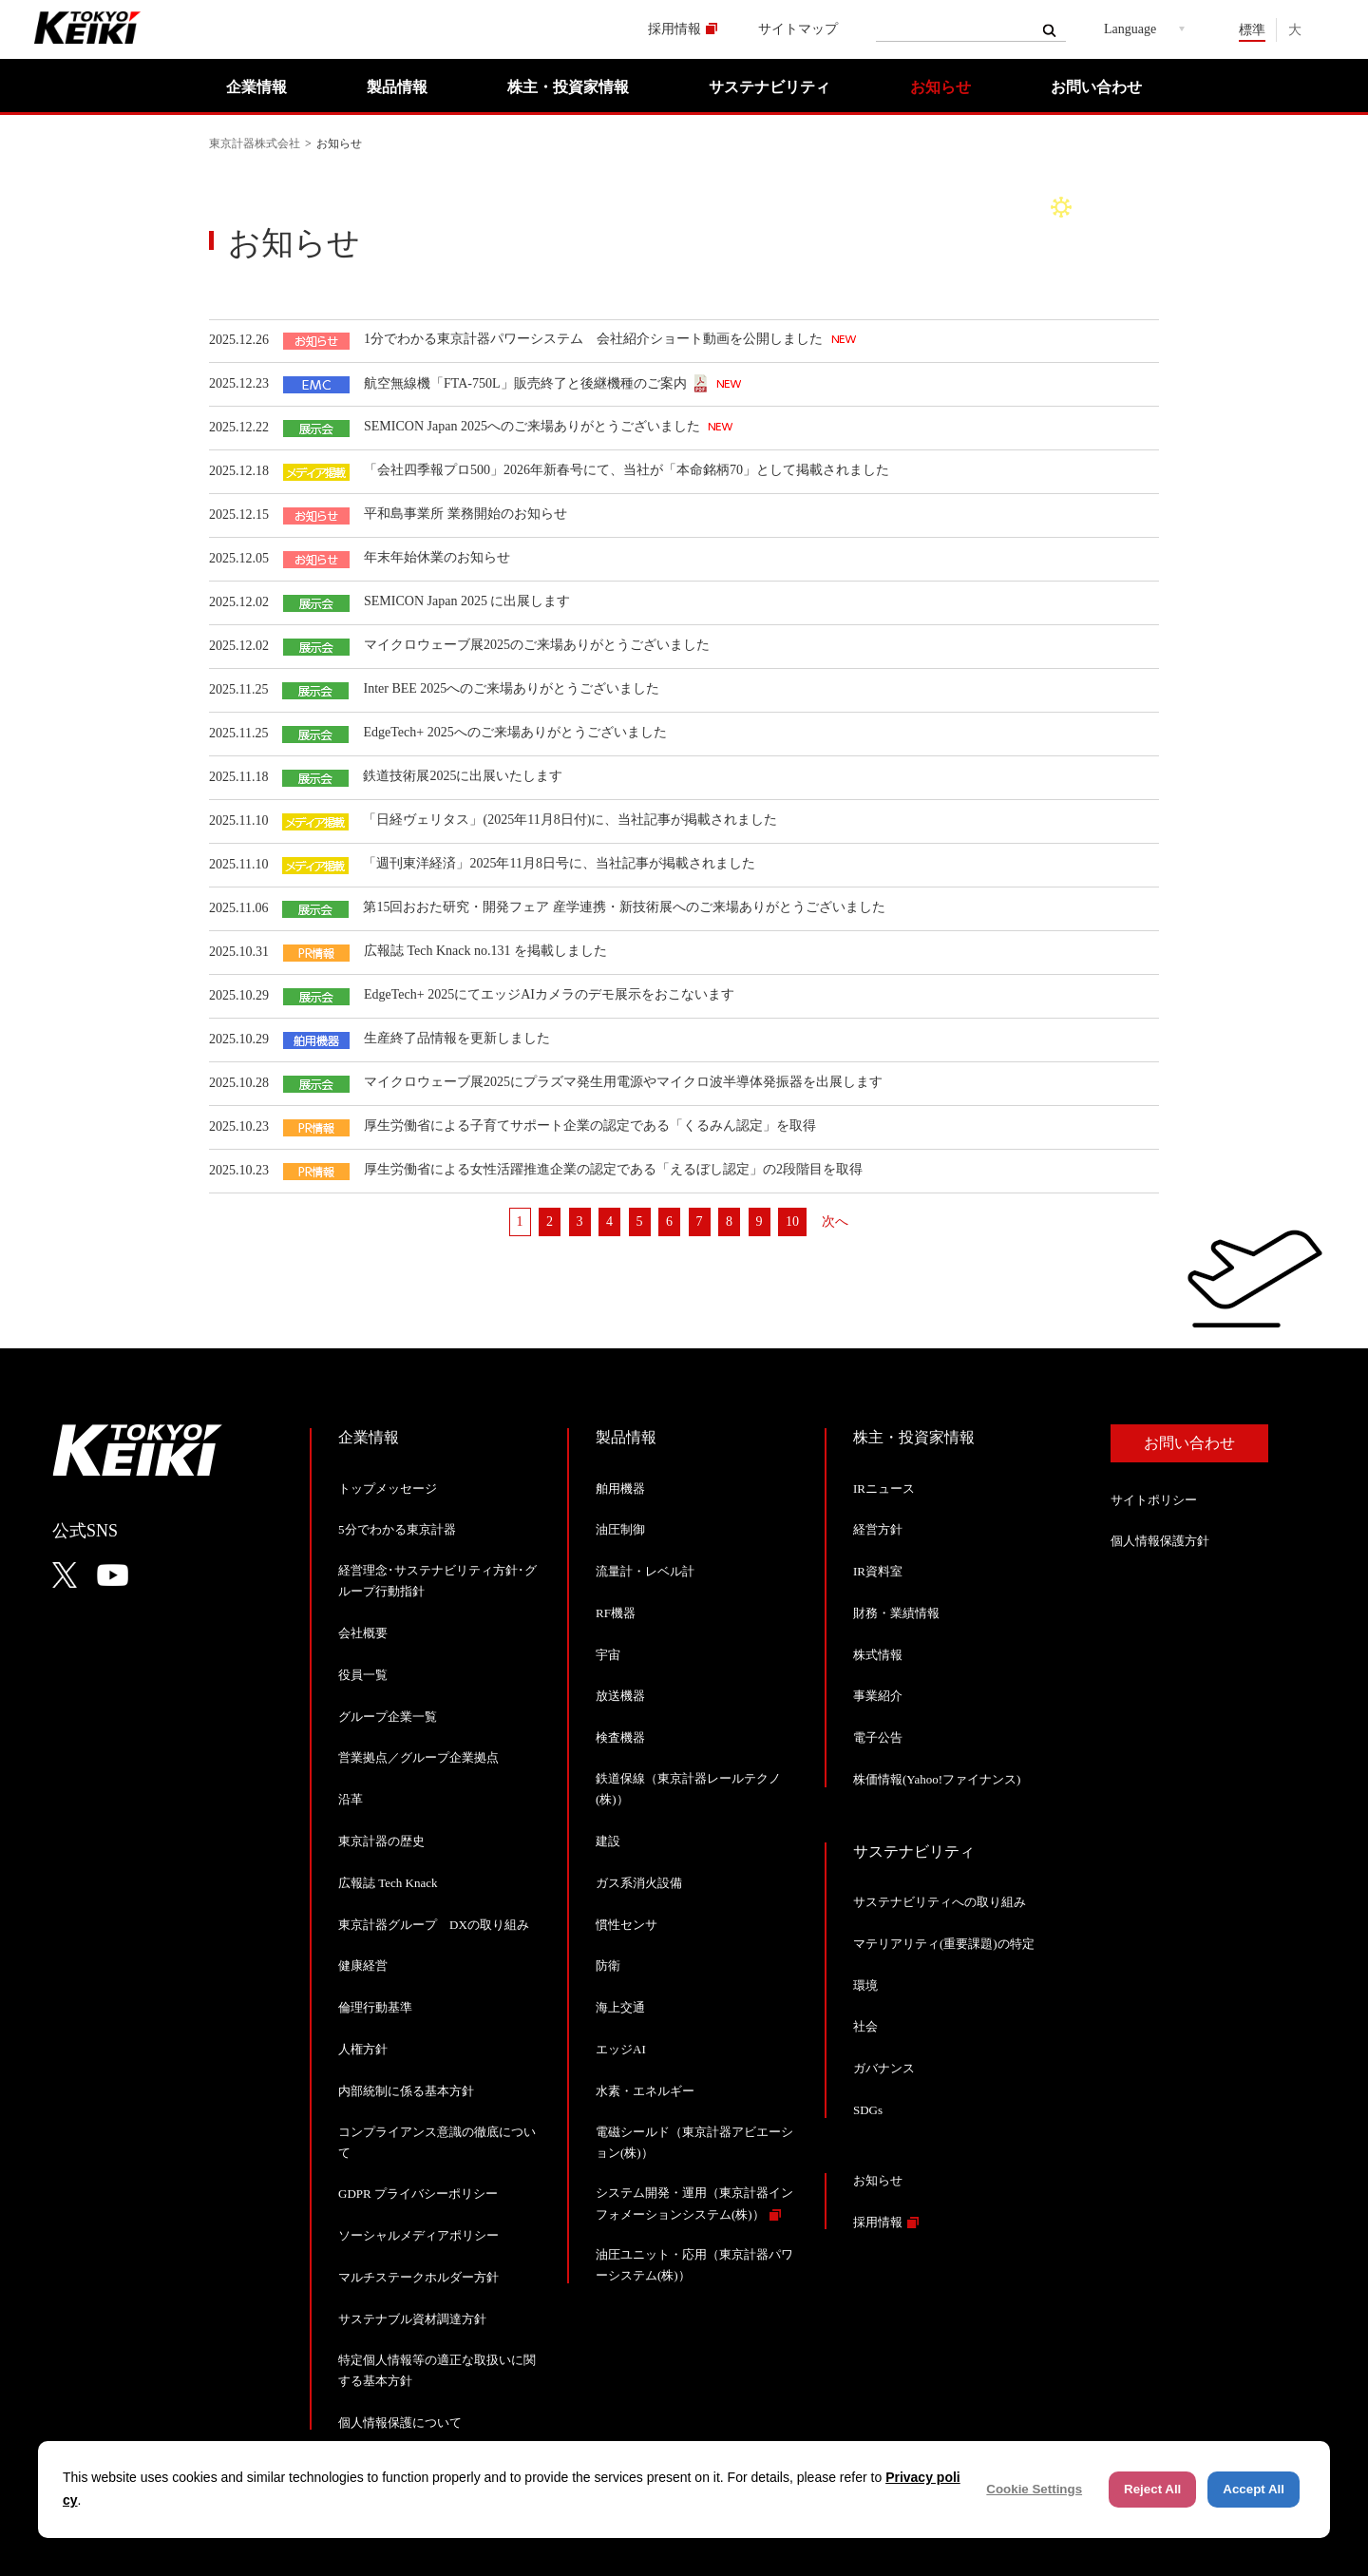 This screenshot has height=2576, width=1368. Describe the element at coordinates (1255, 1274) in the screenshot. I see `indicates flight departure status` at that location.